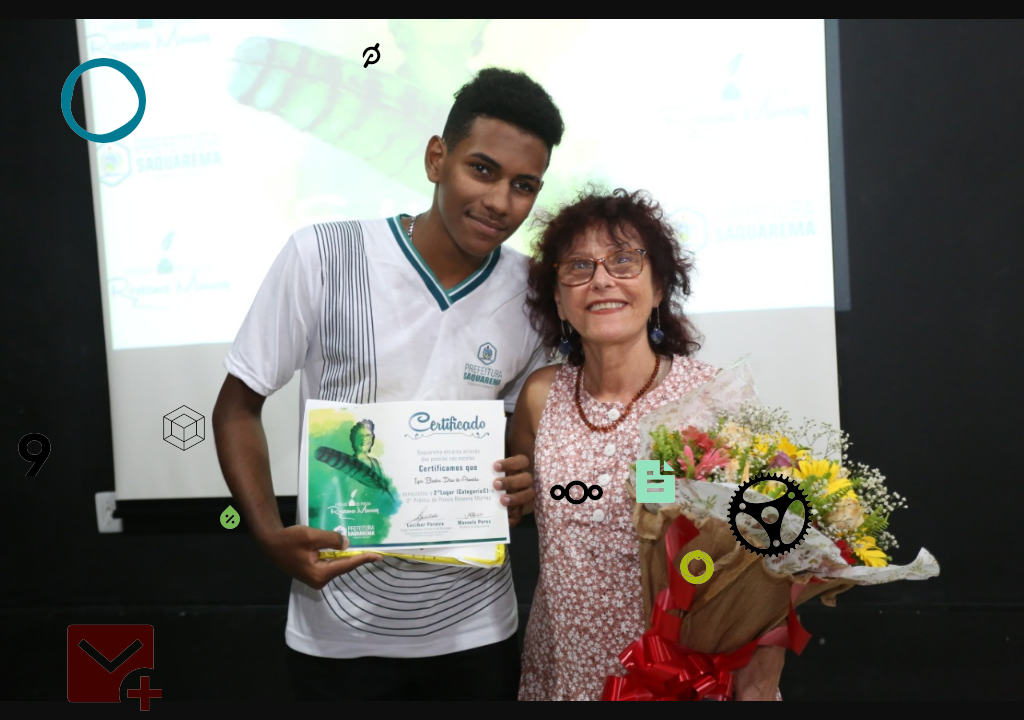  I want to click on quad9 dns service logo, so click(34, 454).